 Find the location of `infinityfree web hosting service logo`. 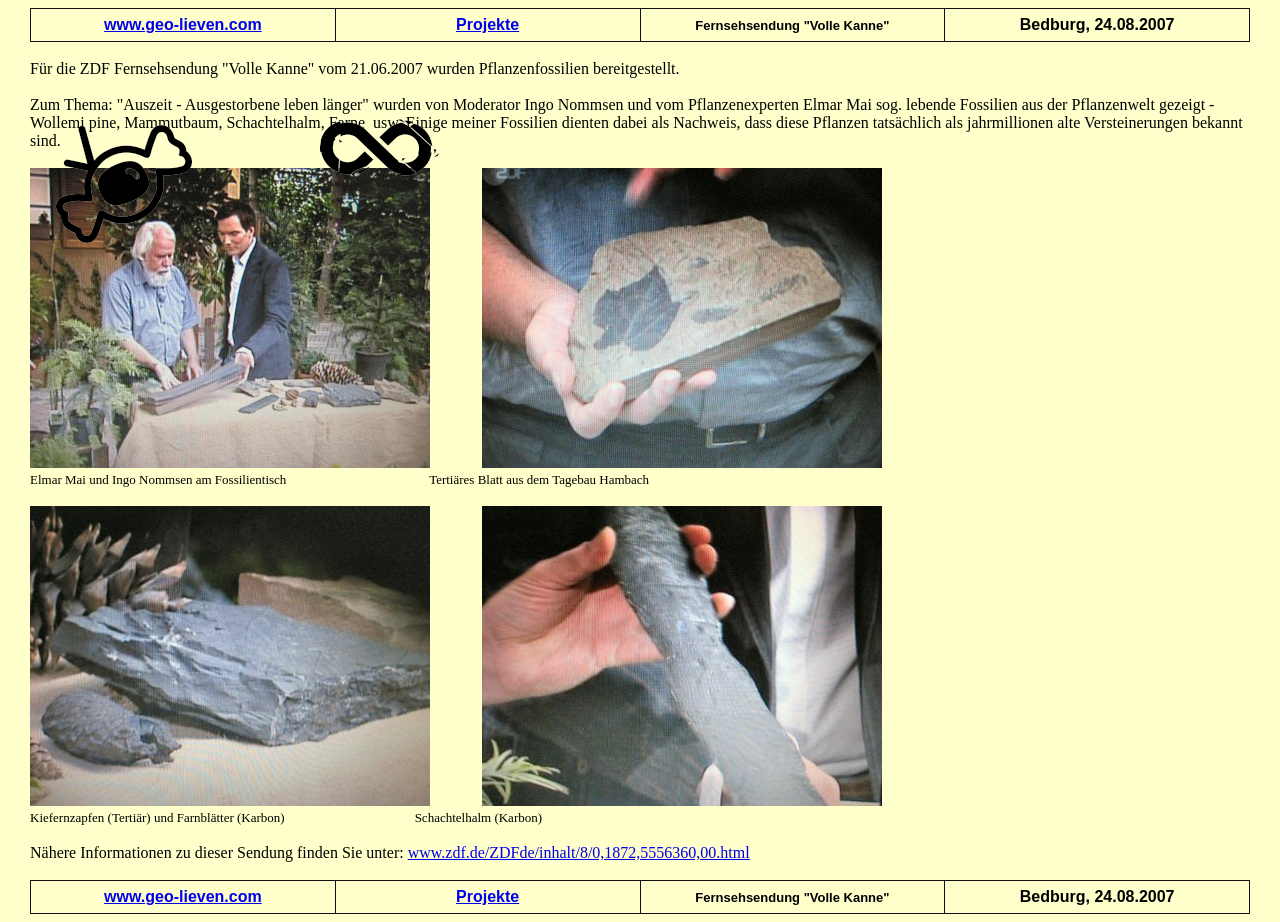

infinityfree web hosting service logo is located at coordinates (379, 147).